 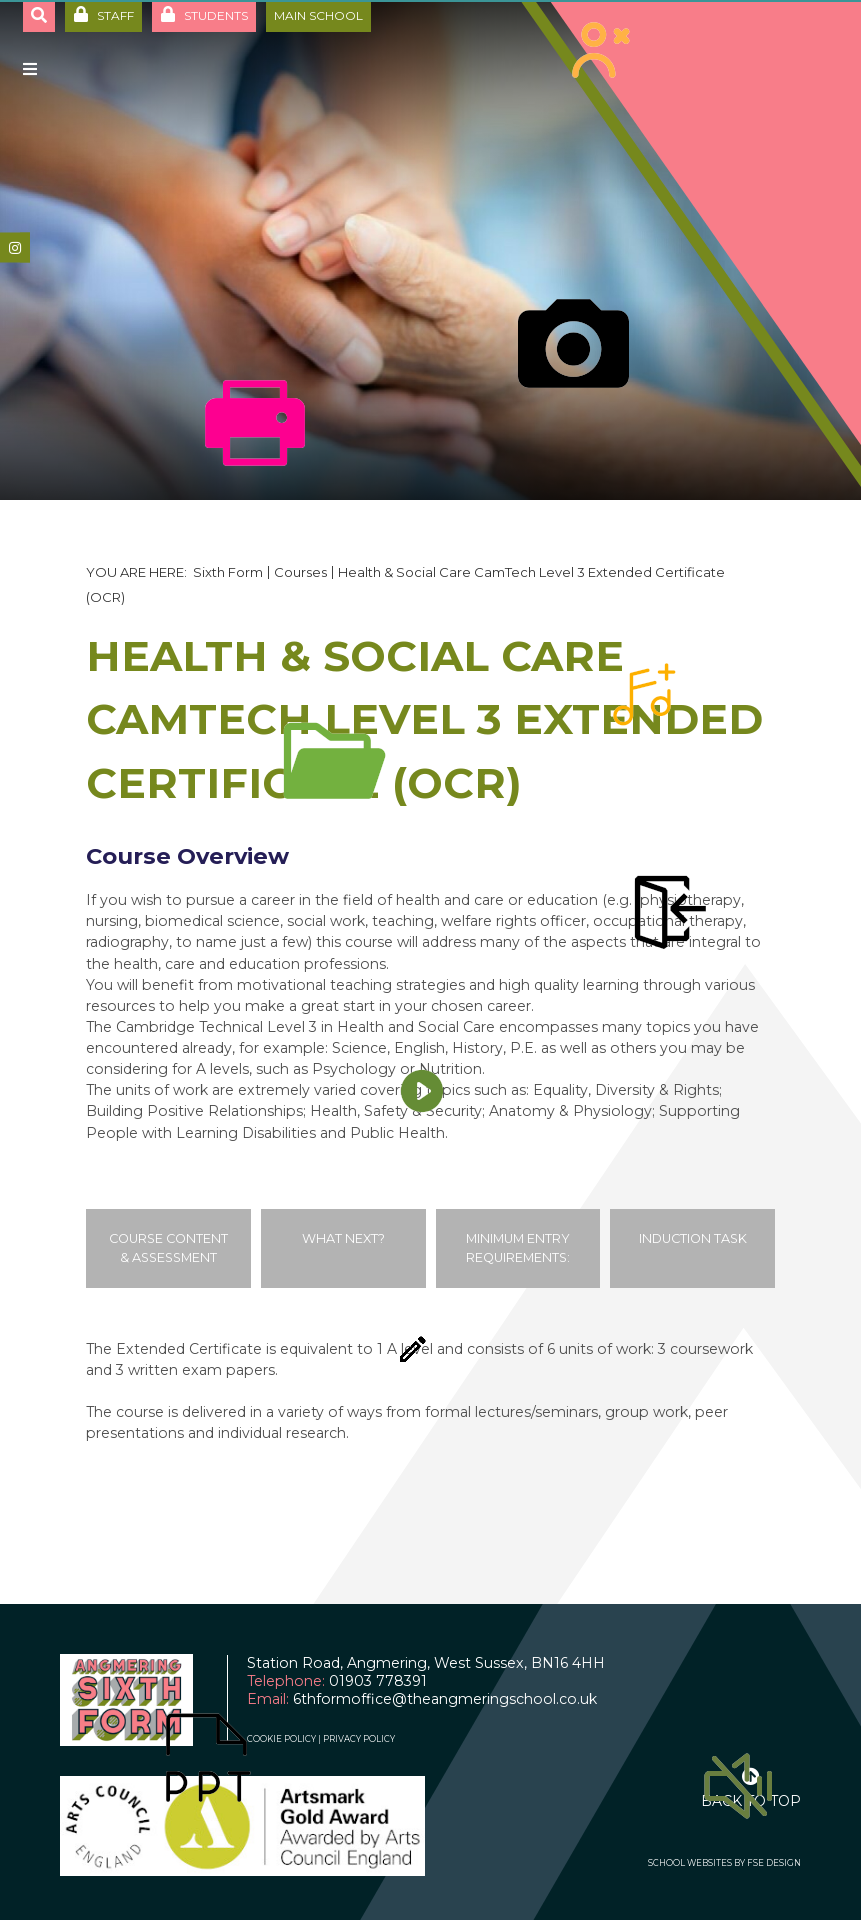 I want to click on take a photo, so click(x=573, y=343).